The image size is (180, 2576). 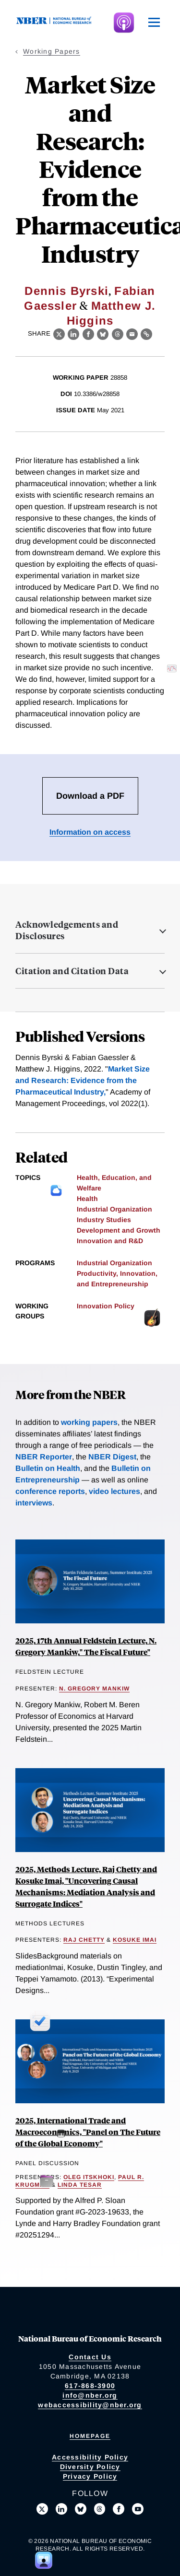 What do you see at coordinates (40, 2021) in the screenshot?
I see `open agenda task management app` at bounding box center [40, 2021].